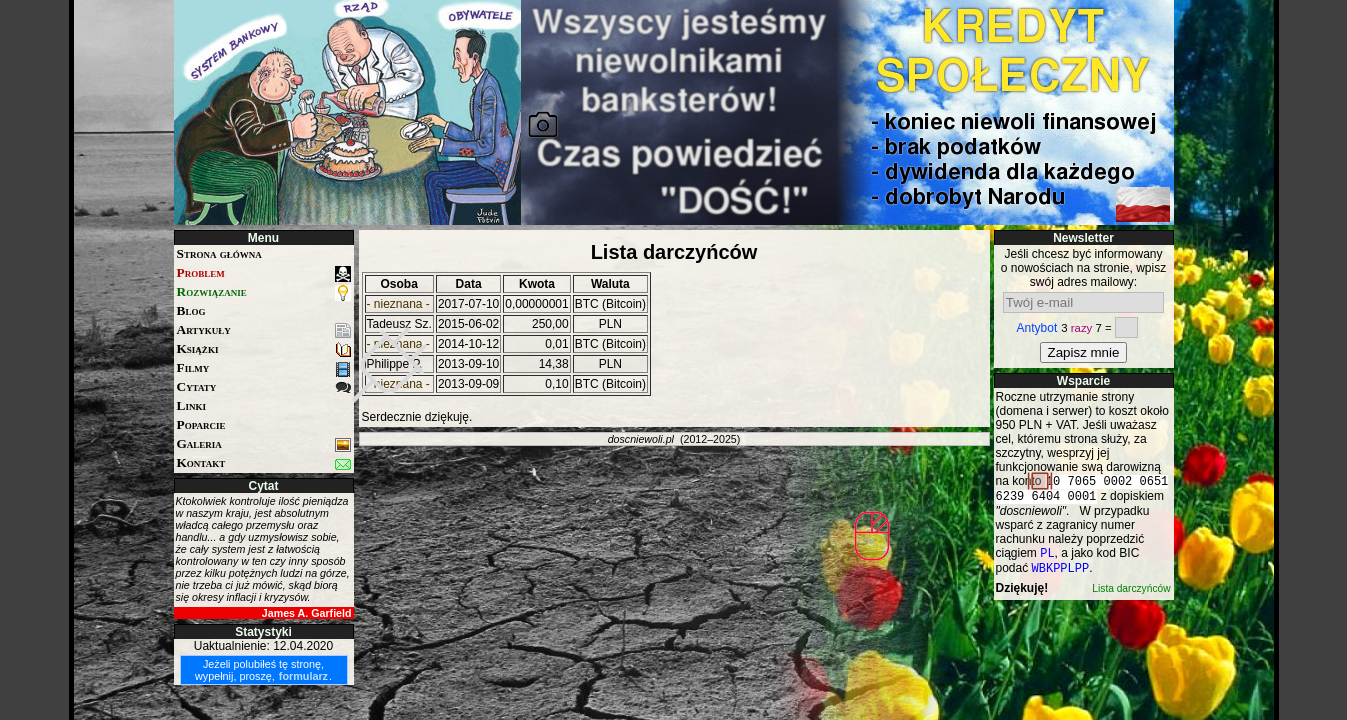 The image size is (1347, 720). What do you see at coordinates (1040, 481) in the screenshot?
I see `start a slideshow presentation` at bounding box center [1040, 481].